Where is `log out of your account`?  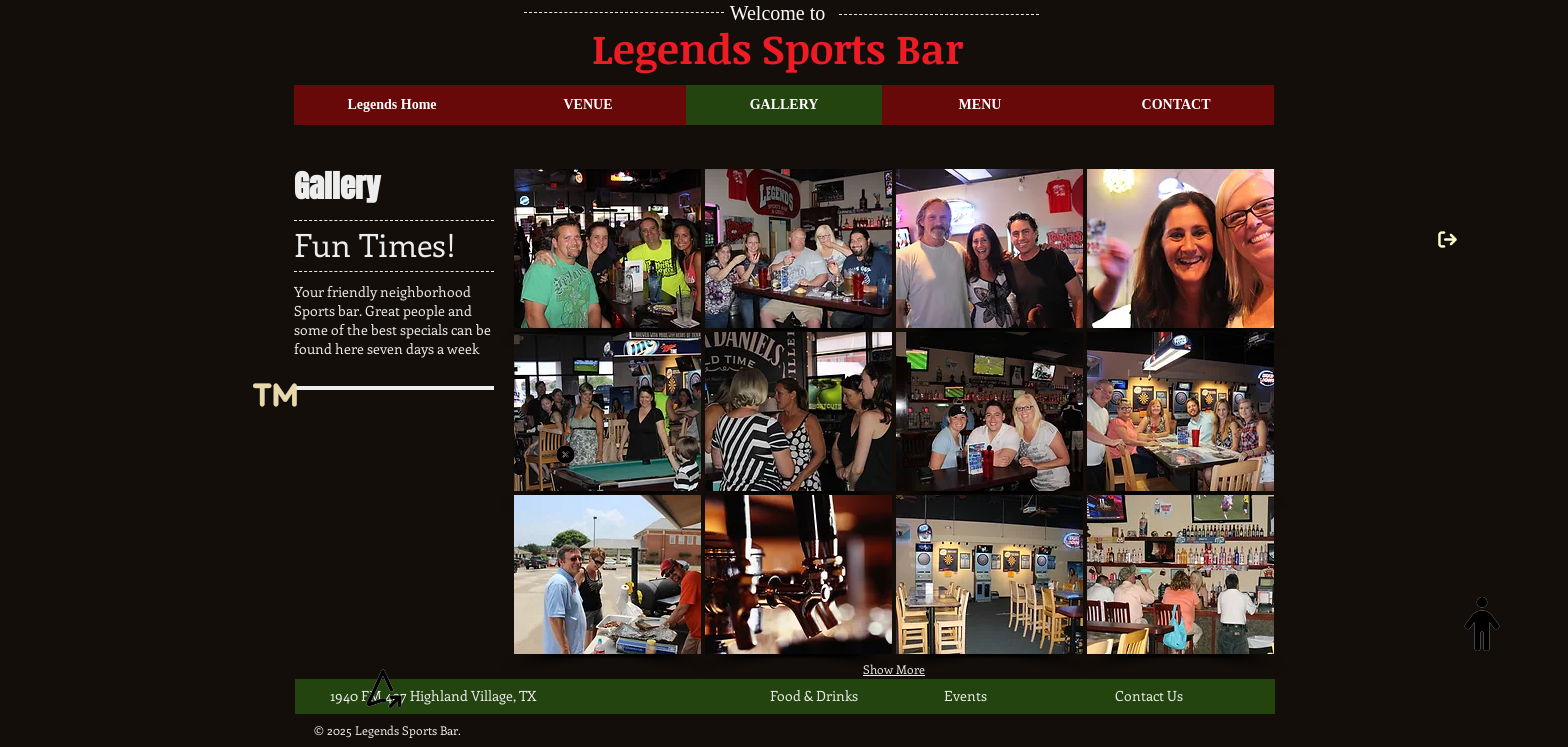
log out of your account is located at coordinates (1447, 239).